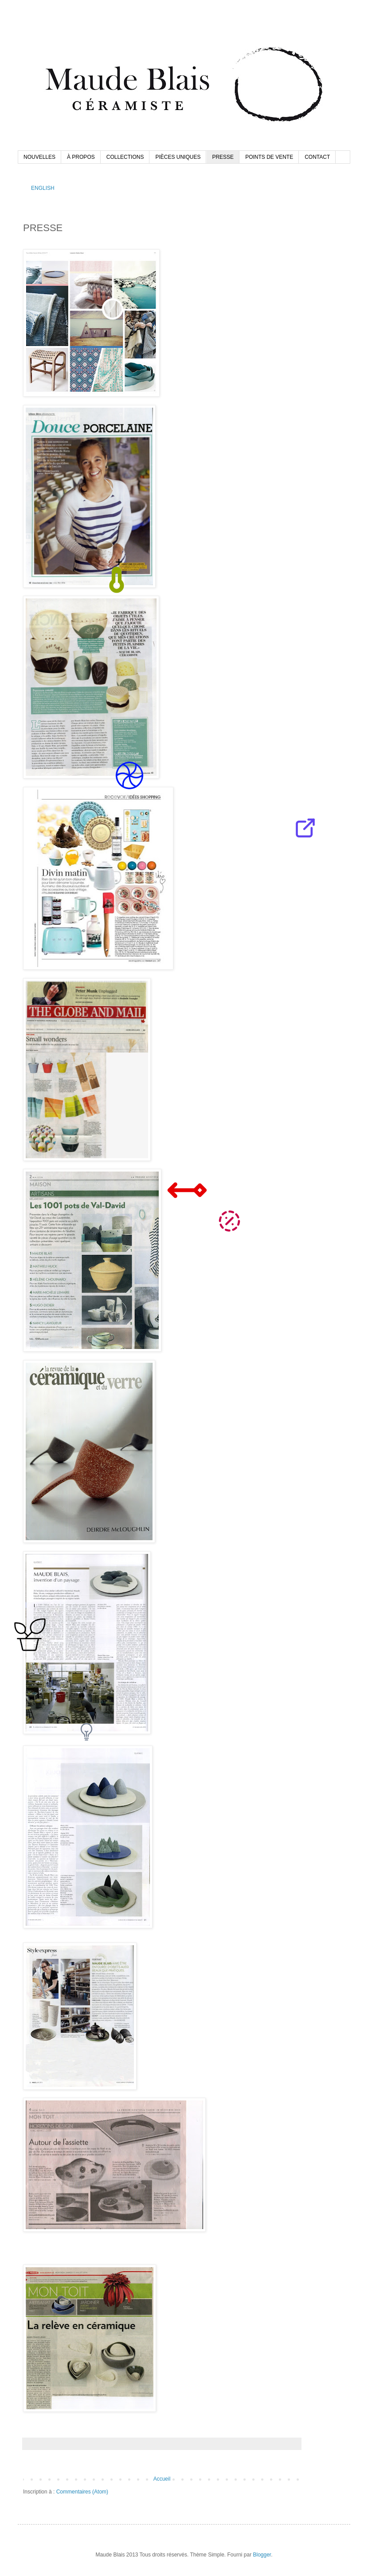 This screenshot has width=368, height=2576. Describe the element at coordinates (86, 1732) in the screenshot. I see `access tips or suggestions` at that location.